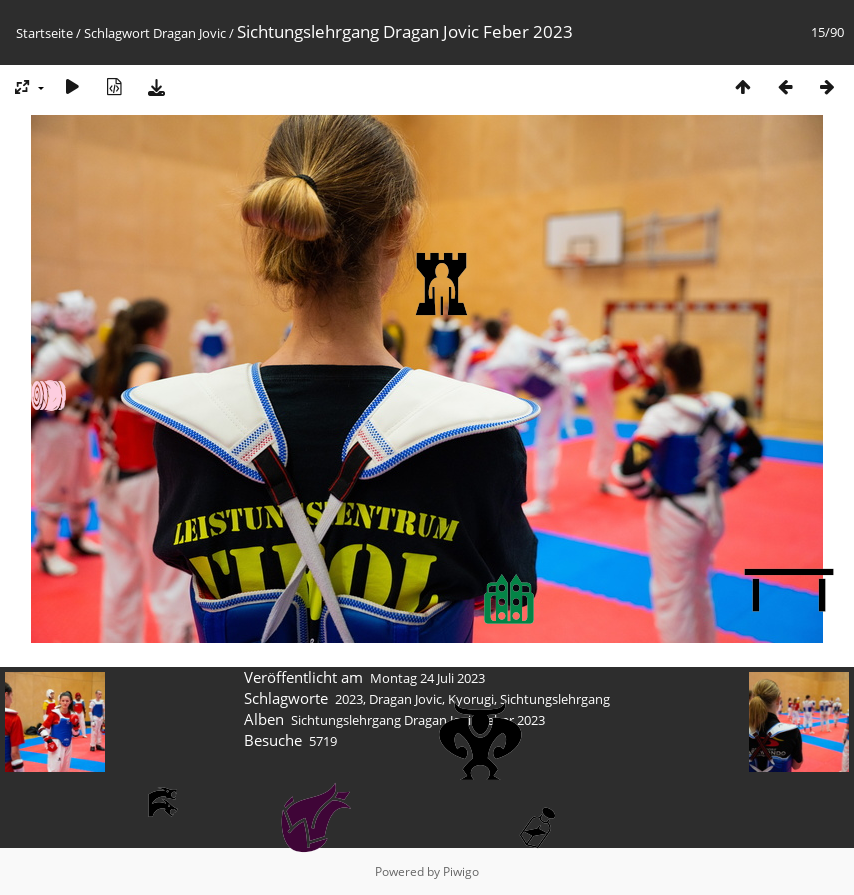 This screenshot has width=854, height=895. What do you see at coordinates (48, 395) in the screenshot?
I see `hay bale resource in farming simulation game` at bounding box center [48, 395].